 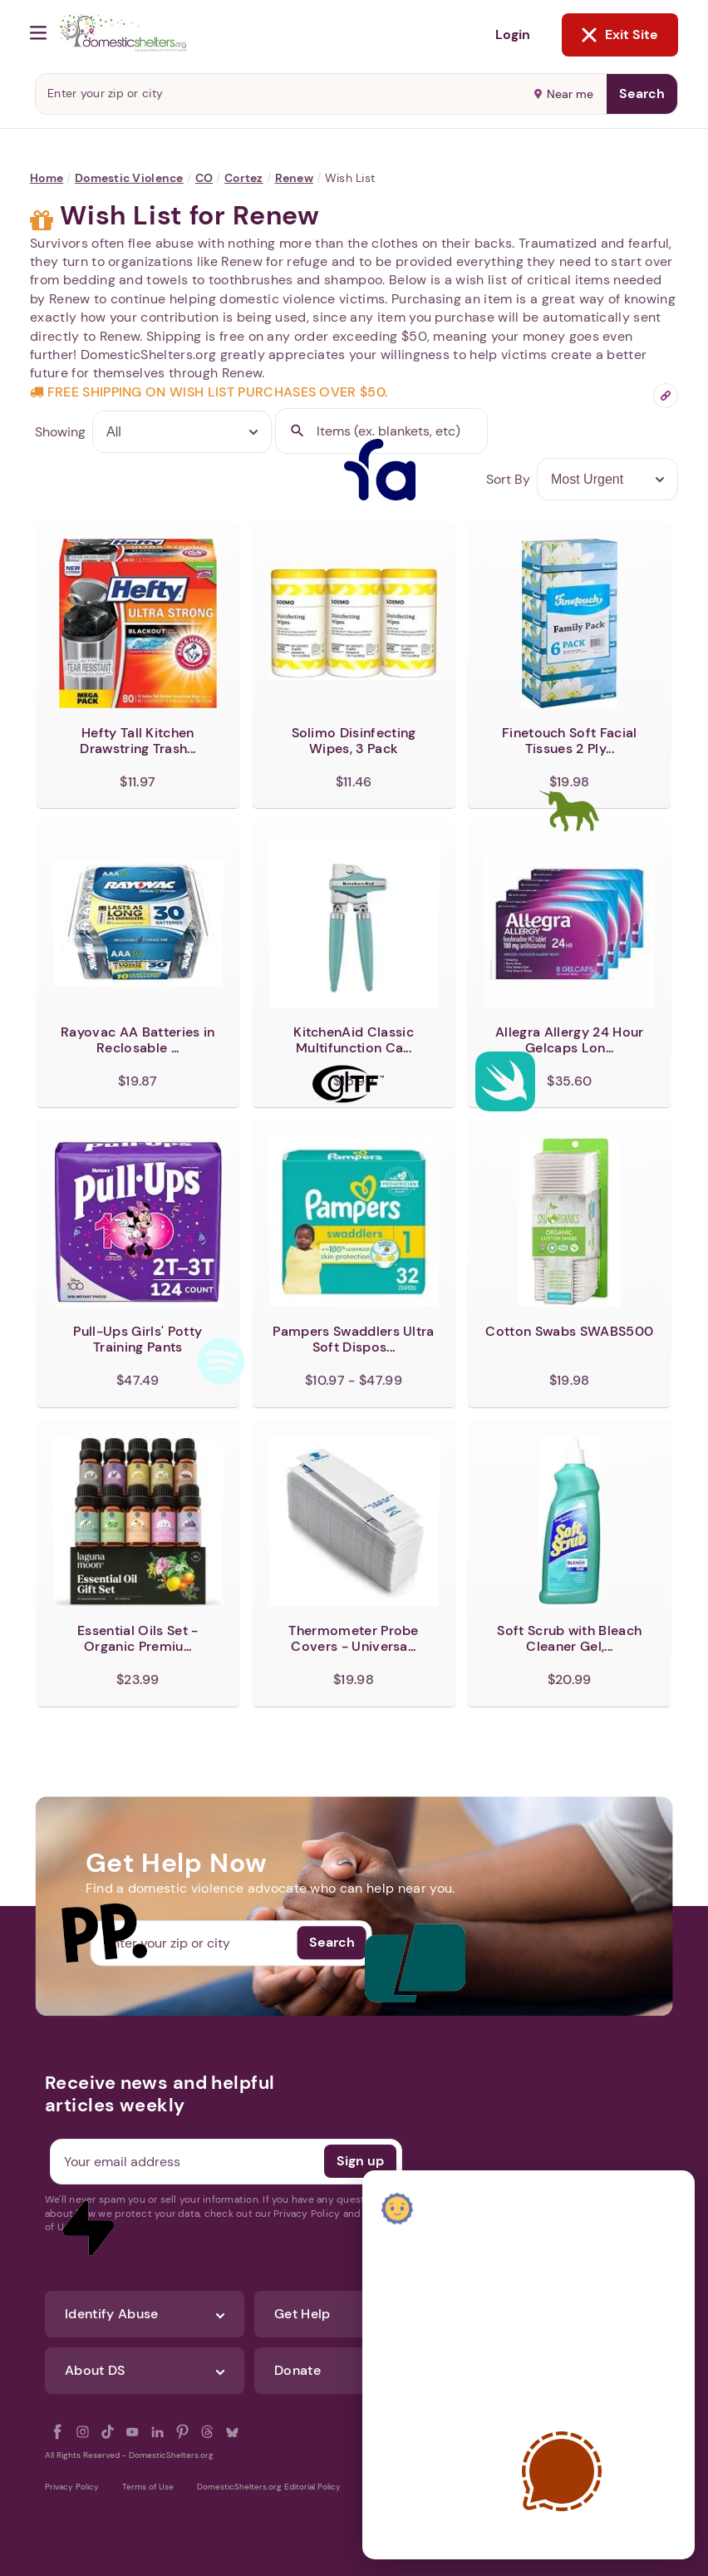 What do you see at coordinates (88, 2228) in the screenshot?
I see `supabase logo` at bounding box center [88, 2228].